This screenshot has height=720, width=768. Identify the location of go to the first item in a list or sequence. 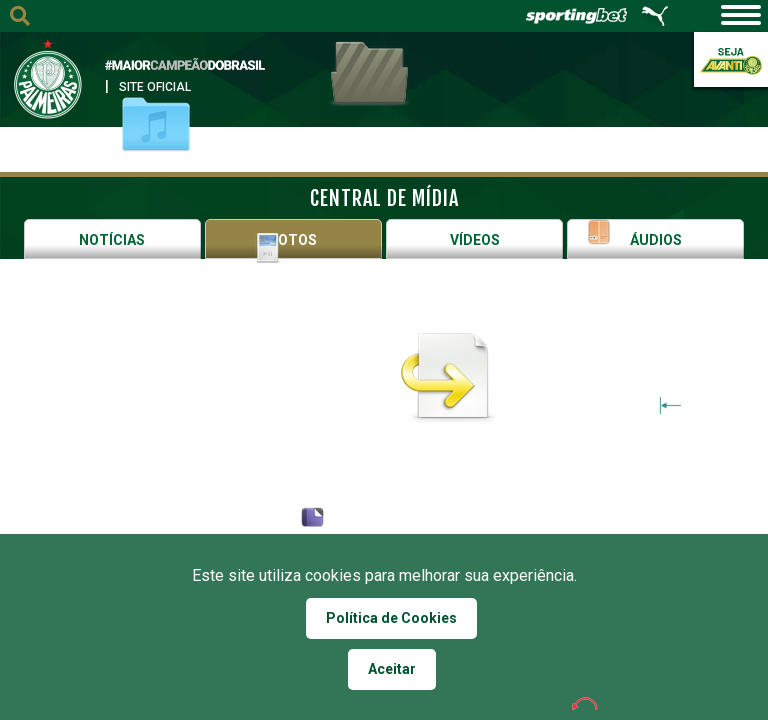
(670, 405).